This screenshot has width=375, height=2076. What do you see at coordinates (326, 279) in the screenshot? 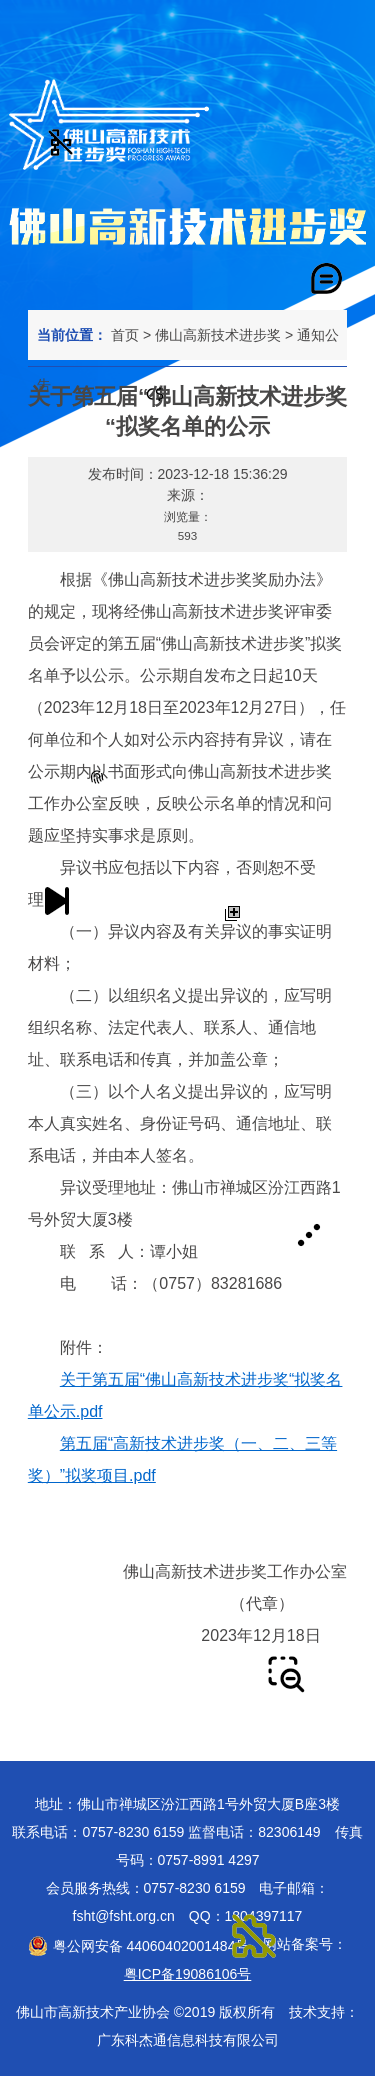
I see `open chat or messaging` at bounding box center [326, 279].